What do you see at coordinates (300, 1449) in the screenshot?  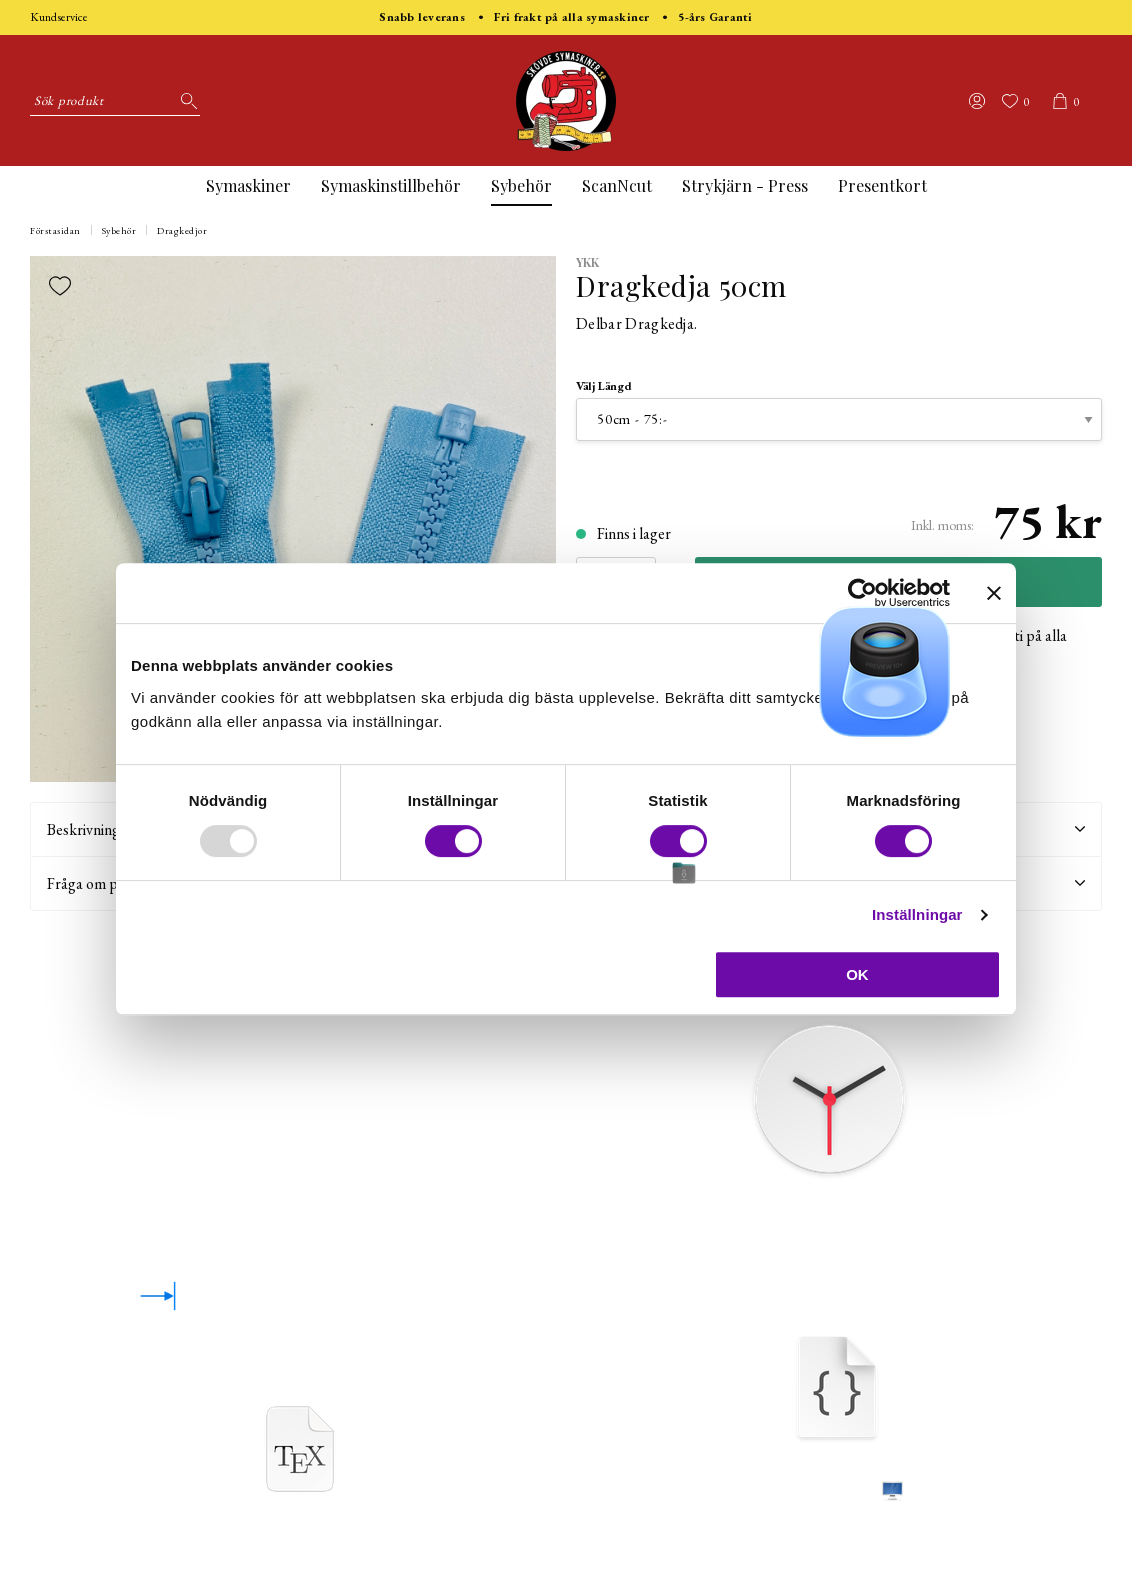 I see `a LaTeX or TeX document file` at bounding box center [300, 1449].